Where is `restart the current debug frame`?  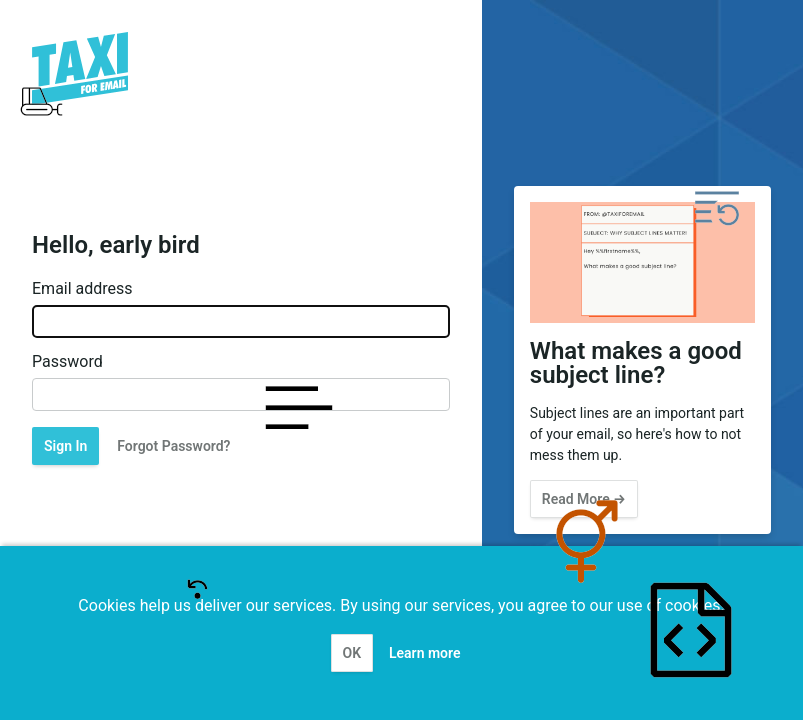 restart the current debug frame is located at coordinates (717, 207).